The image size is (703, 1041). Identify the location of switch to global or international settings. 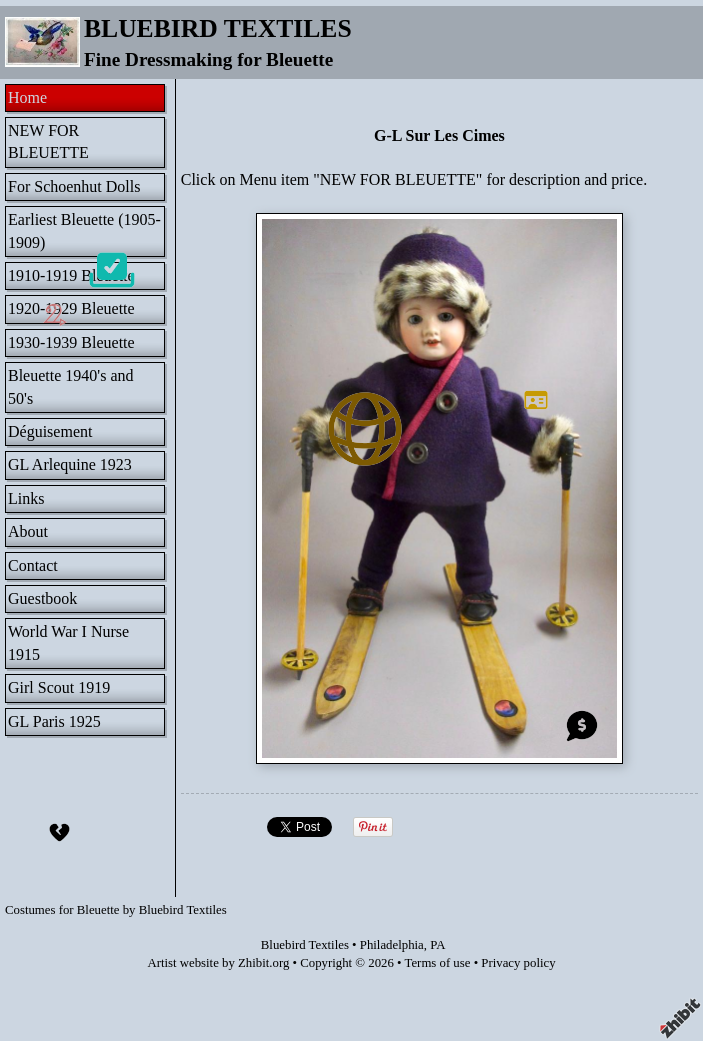
(365, 429).